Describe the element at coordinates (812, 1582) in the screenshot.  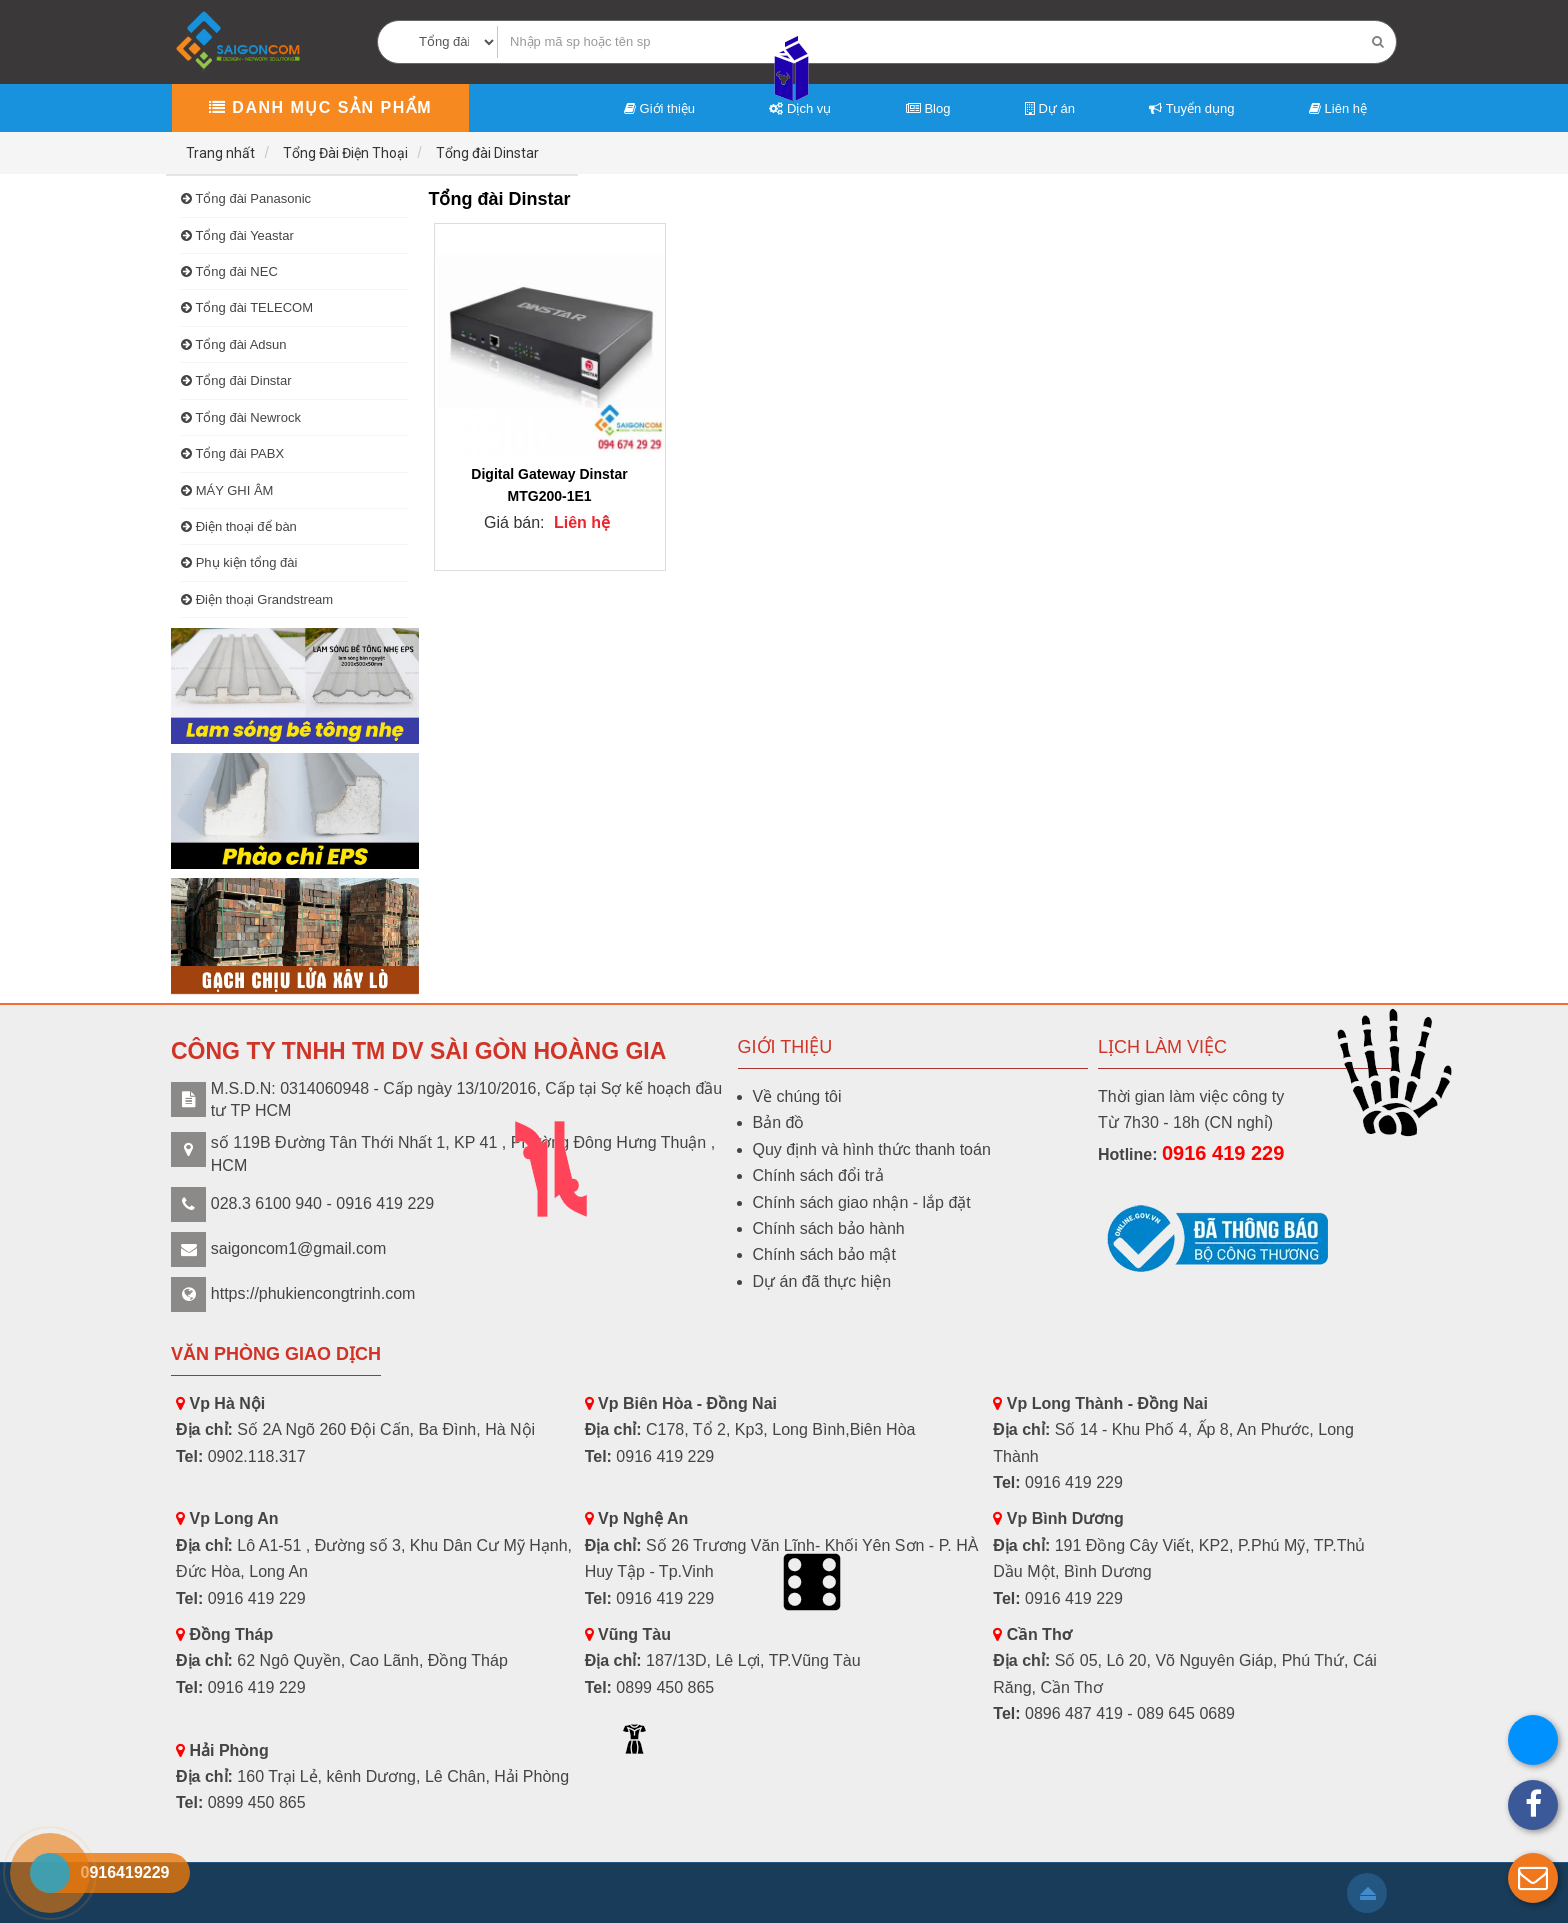
I see `roll the dice in a game` at that location.